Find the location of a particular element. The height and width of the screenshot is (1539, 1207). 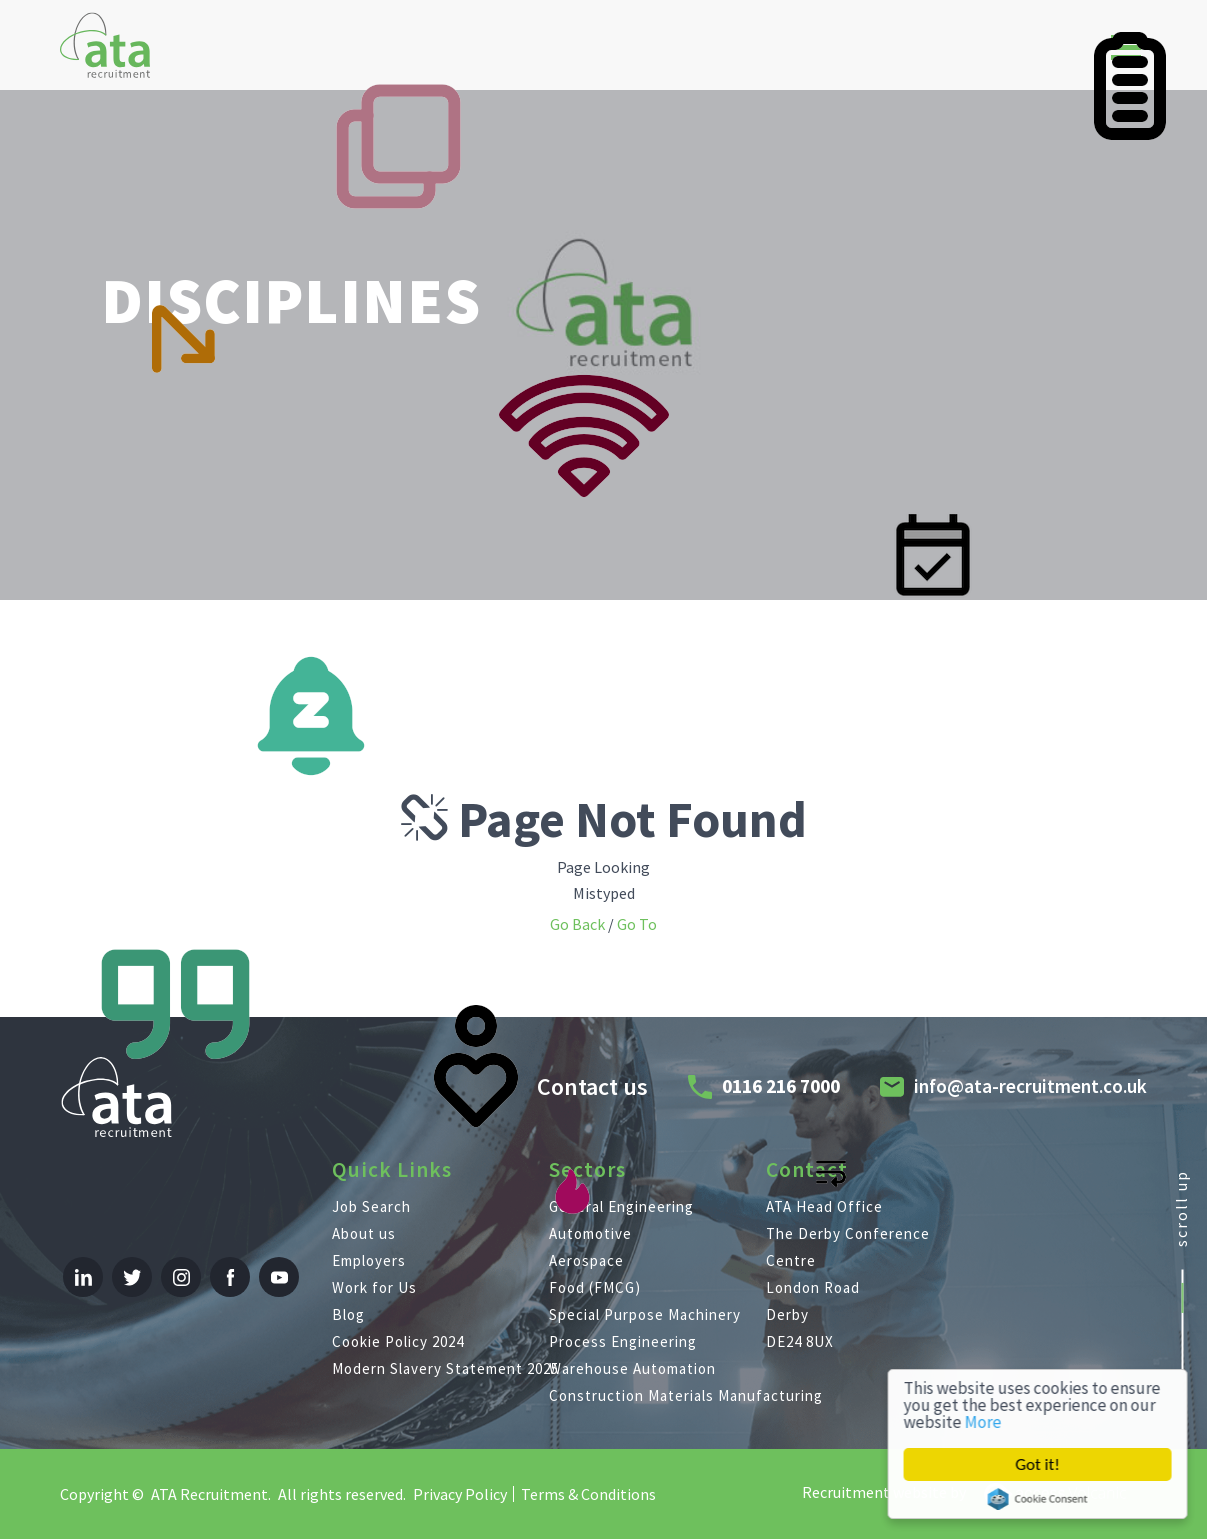

make a sharp right turn (navigation direction) is located at coordinates (181, 339).